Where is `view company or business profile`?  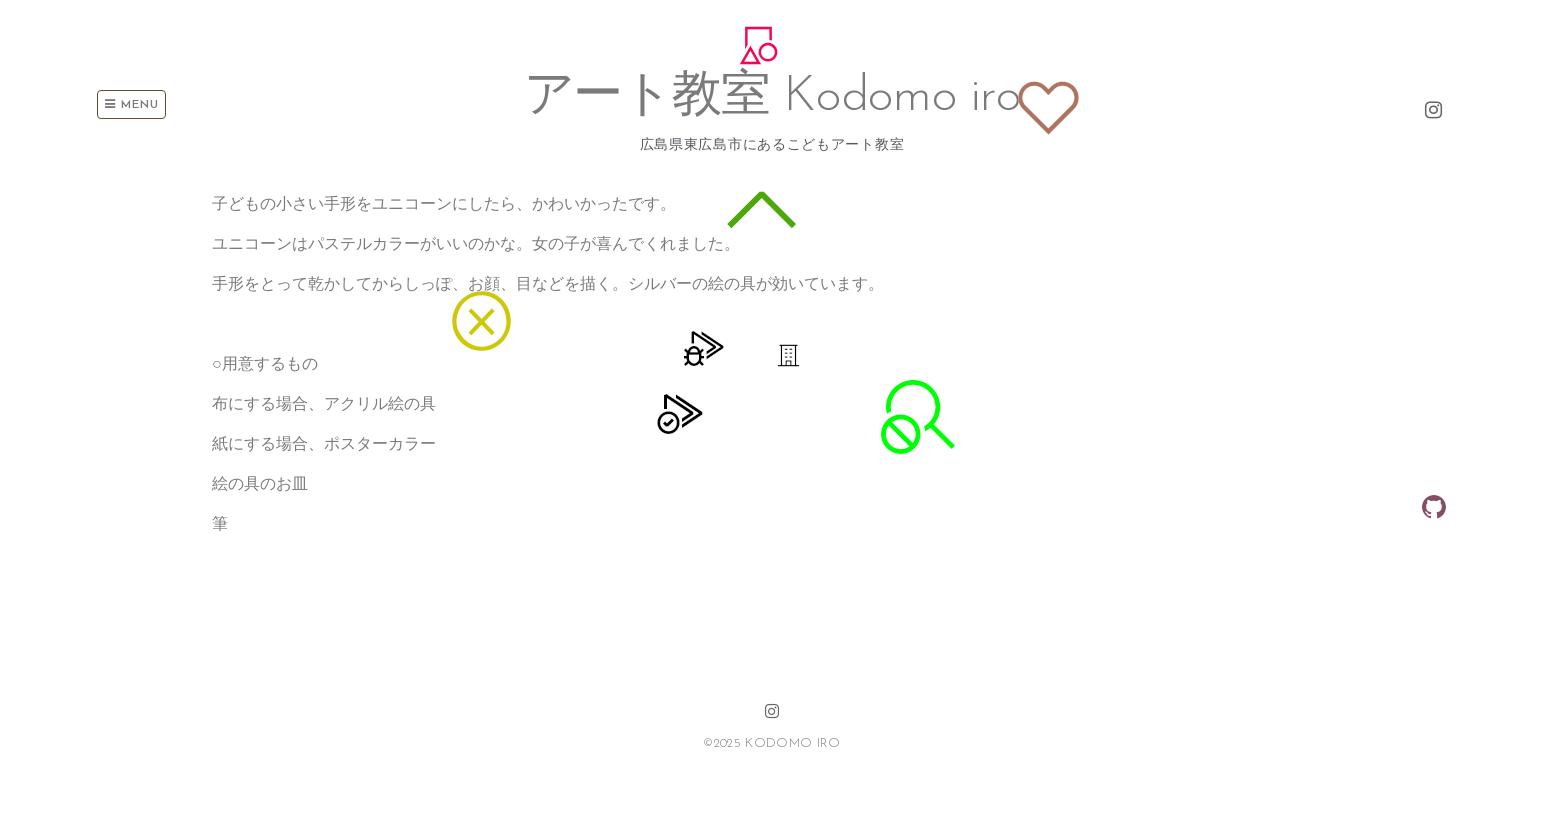
view company or business profile is located at coordinates (788, 355).